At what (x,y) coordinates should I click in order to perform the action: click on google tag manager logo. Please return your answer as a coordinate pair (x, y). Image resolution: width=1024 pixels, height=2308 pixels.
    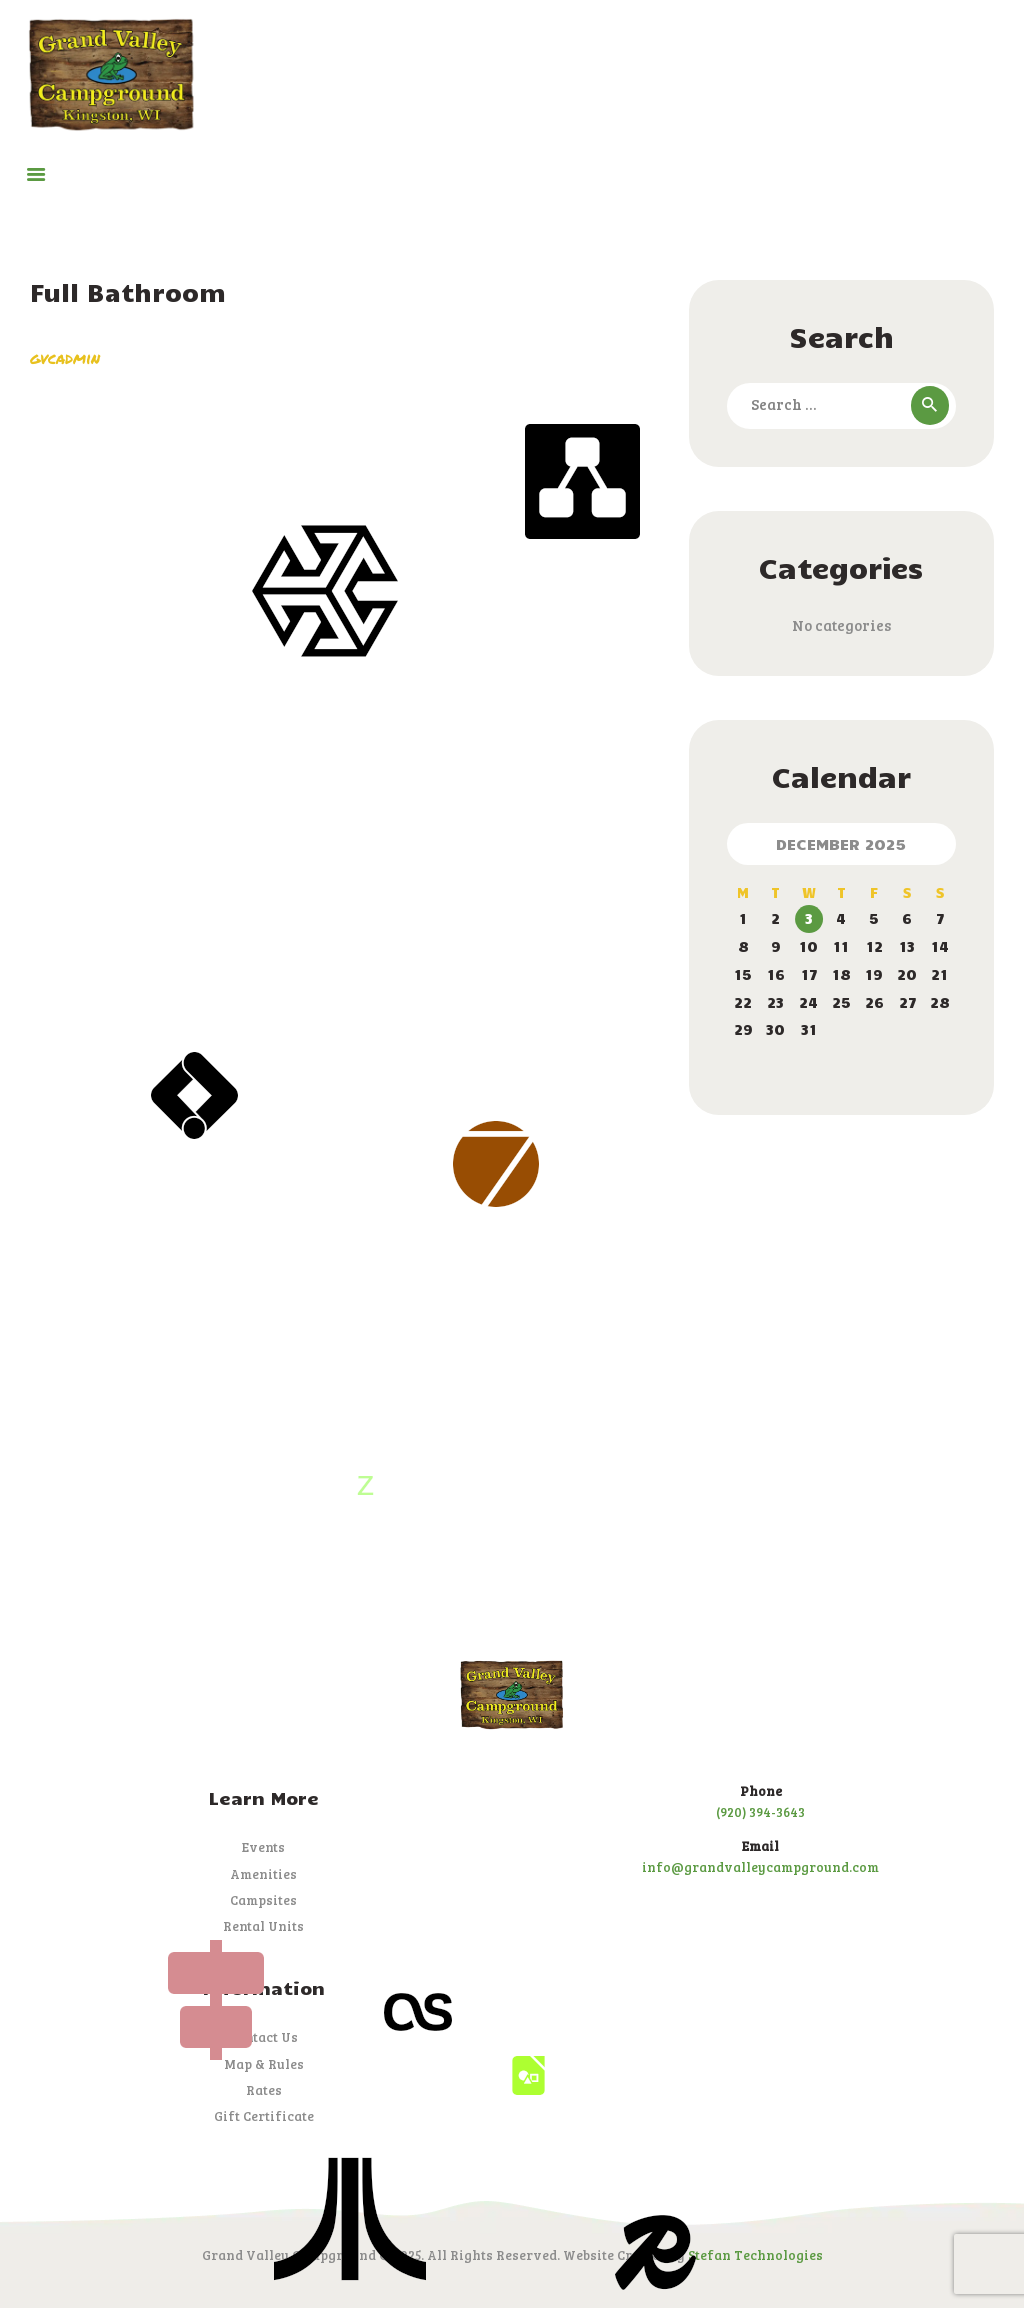
    Looking at the image, I should click on (194, 1095).